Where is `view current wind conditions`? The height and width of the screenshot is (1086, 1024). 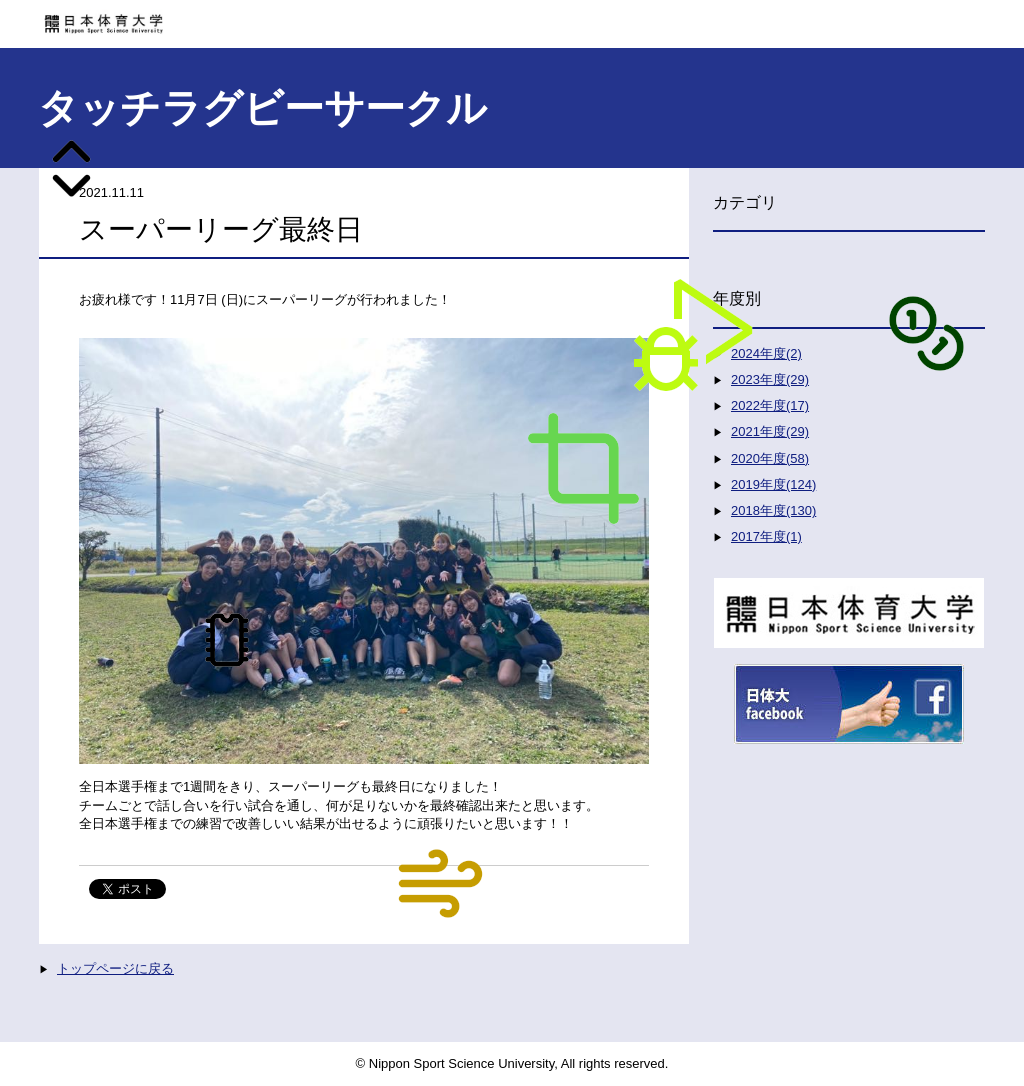
view current wind conditions is located at coordinates (440, 883).